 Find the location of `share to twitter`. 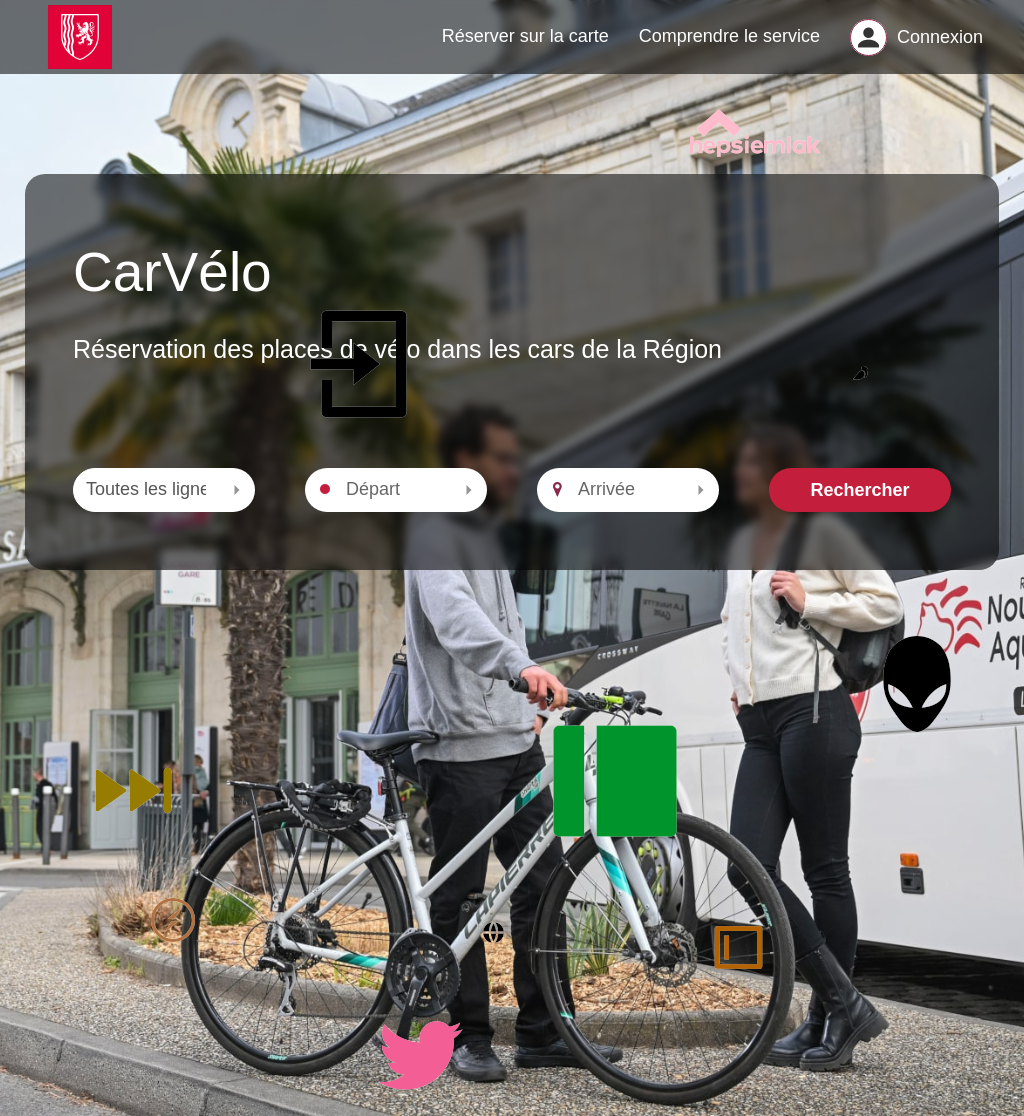

share to twitter is located at coordinates (420, 1055).